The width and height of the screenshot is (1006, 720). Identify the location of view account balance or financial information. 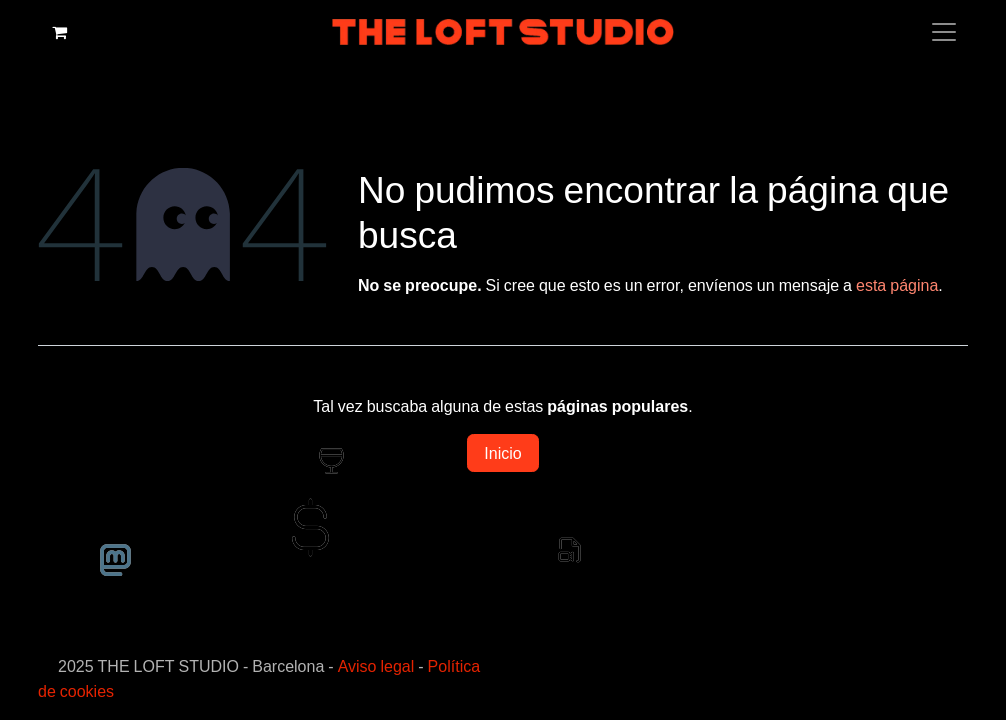
(310, 527).